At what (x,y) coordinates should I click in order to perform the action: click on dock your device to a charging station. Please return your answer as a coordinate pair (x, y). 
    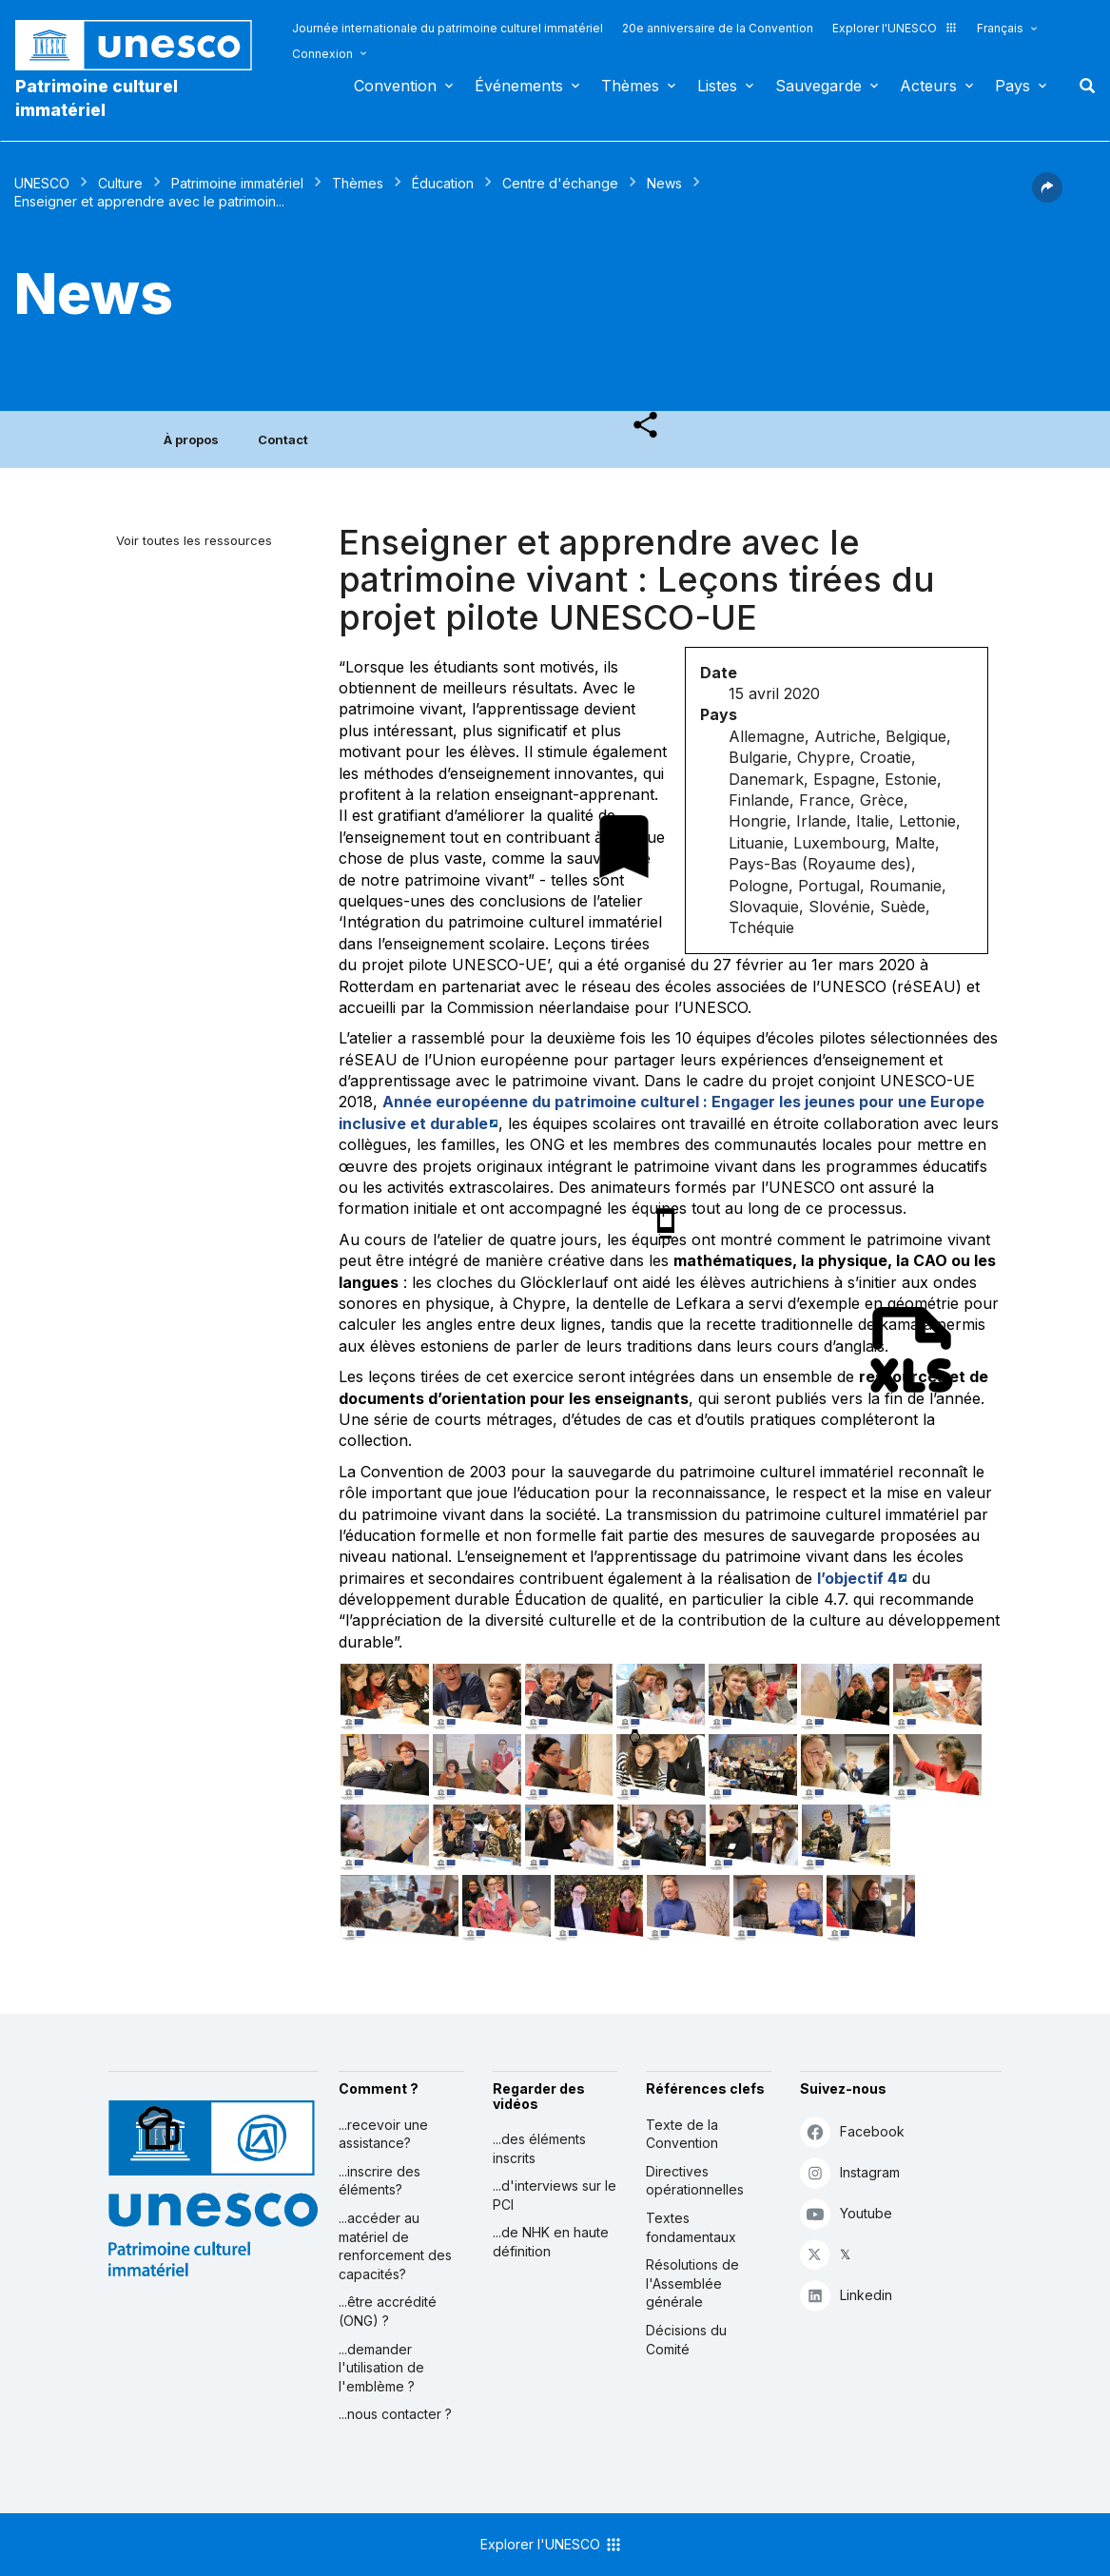
    Looking at the image, I should click on (666, 1223).